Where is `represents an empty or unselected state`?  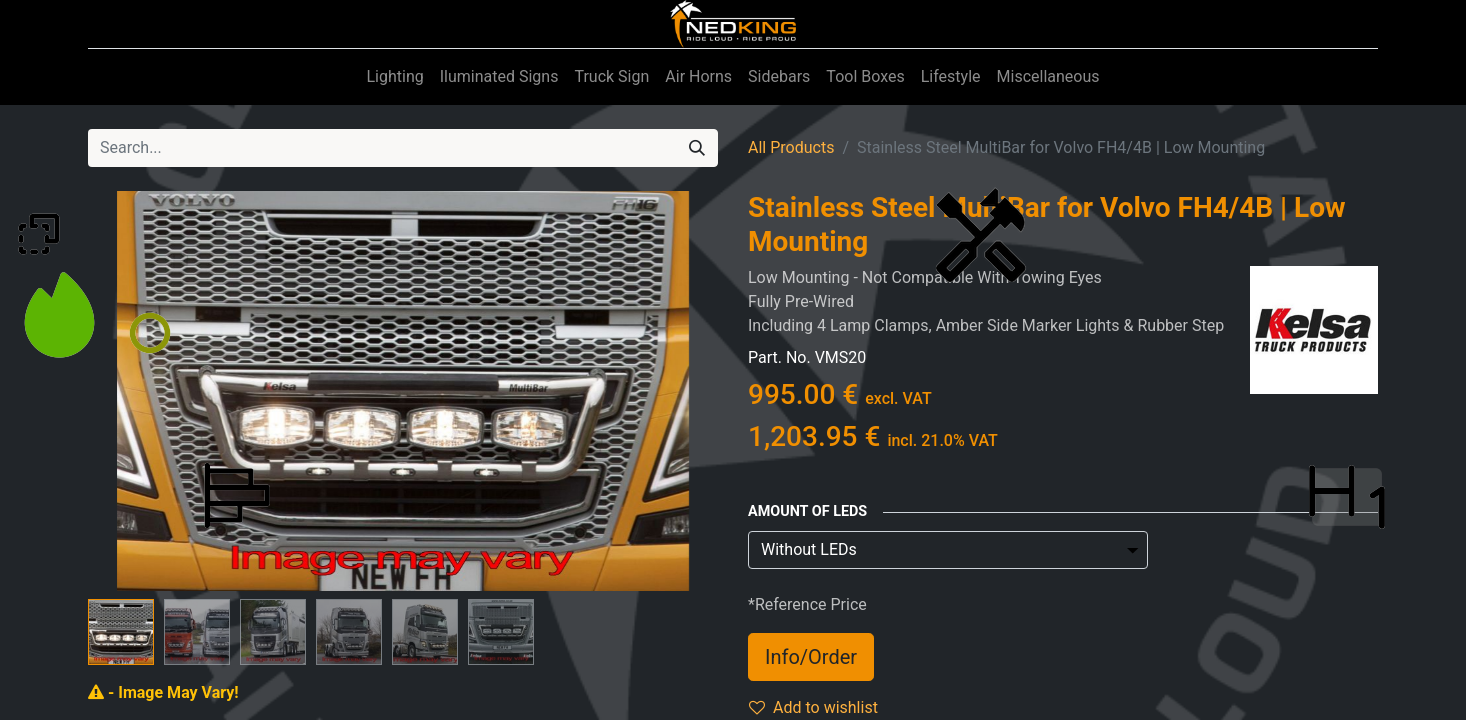
represents an empty or unselected state is located at coordinates (150, 333).